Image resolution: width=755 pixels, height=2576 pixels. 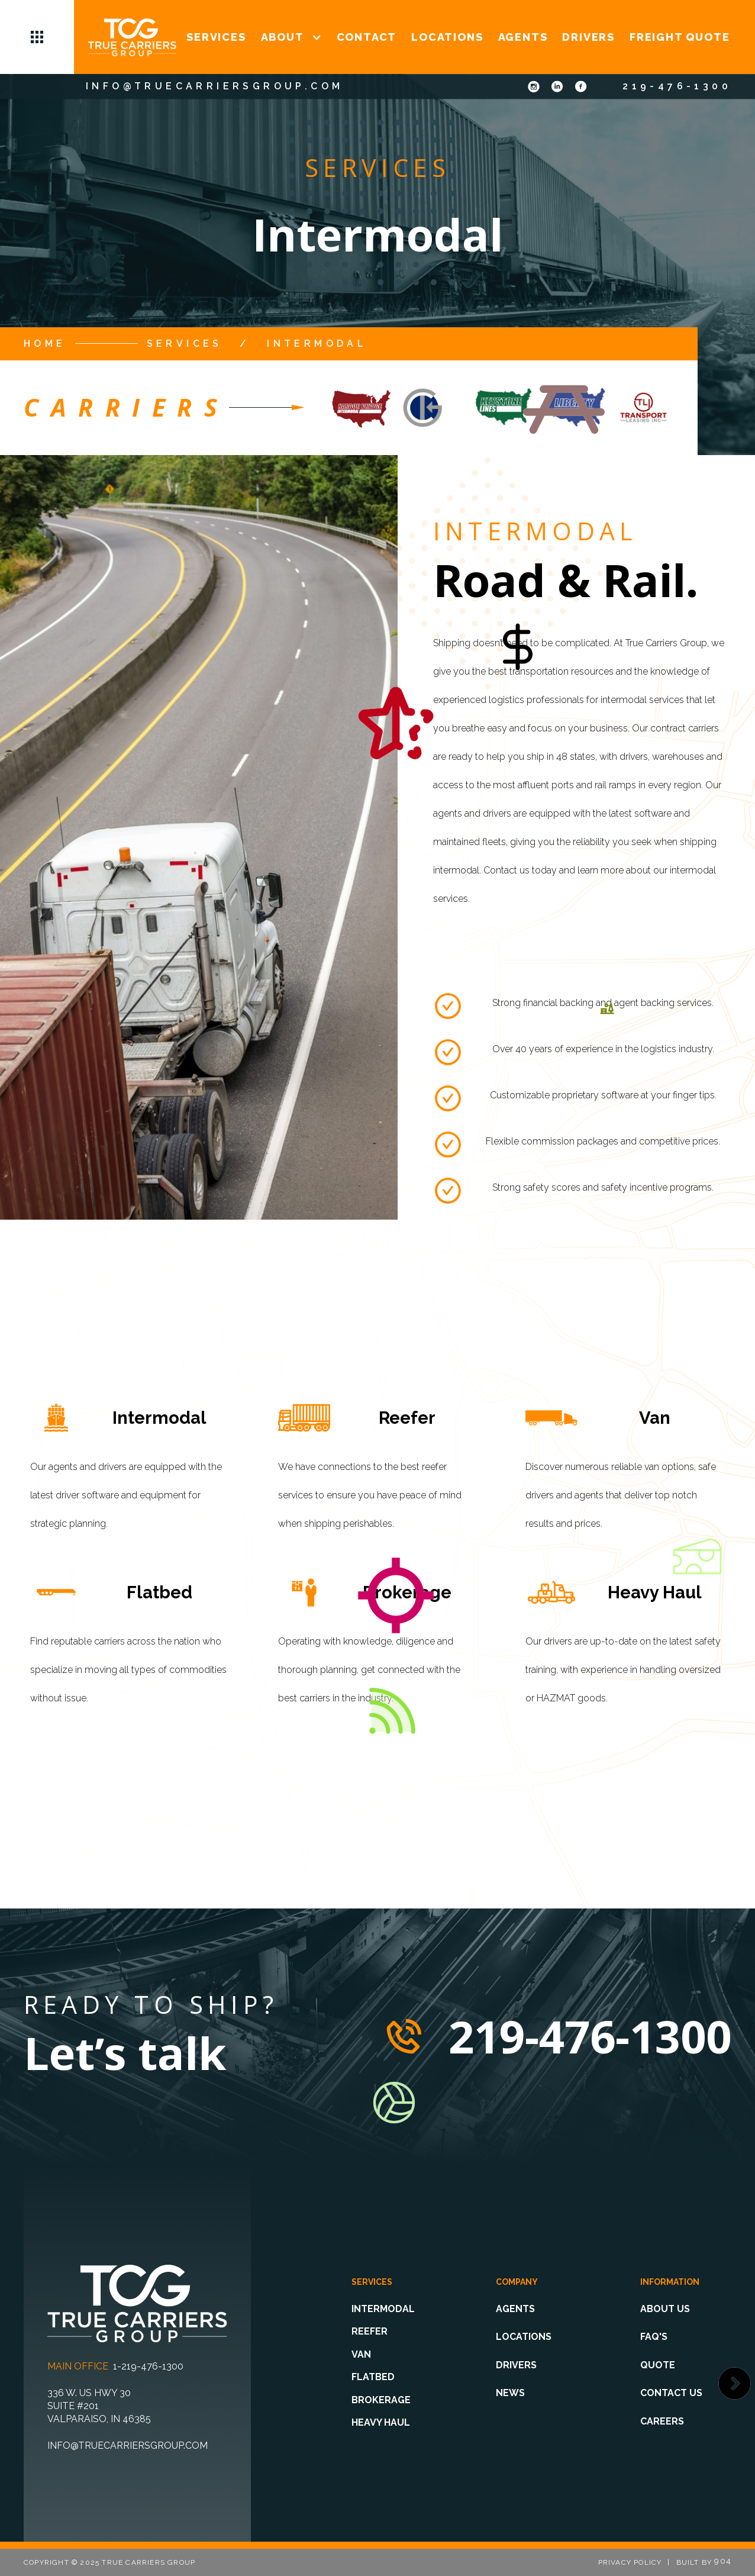 What do you see at coordinates (394, 2103) in the screenshot?
I see `view volleyball or beach sports activities` at bounding box center [394, 2103].